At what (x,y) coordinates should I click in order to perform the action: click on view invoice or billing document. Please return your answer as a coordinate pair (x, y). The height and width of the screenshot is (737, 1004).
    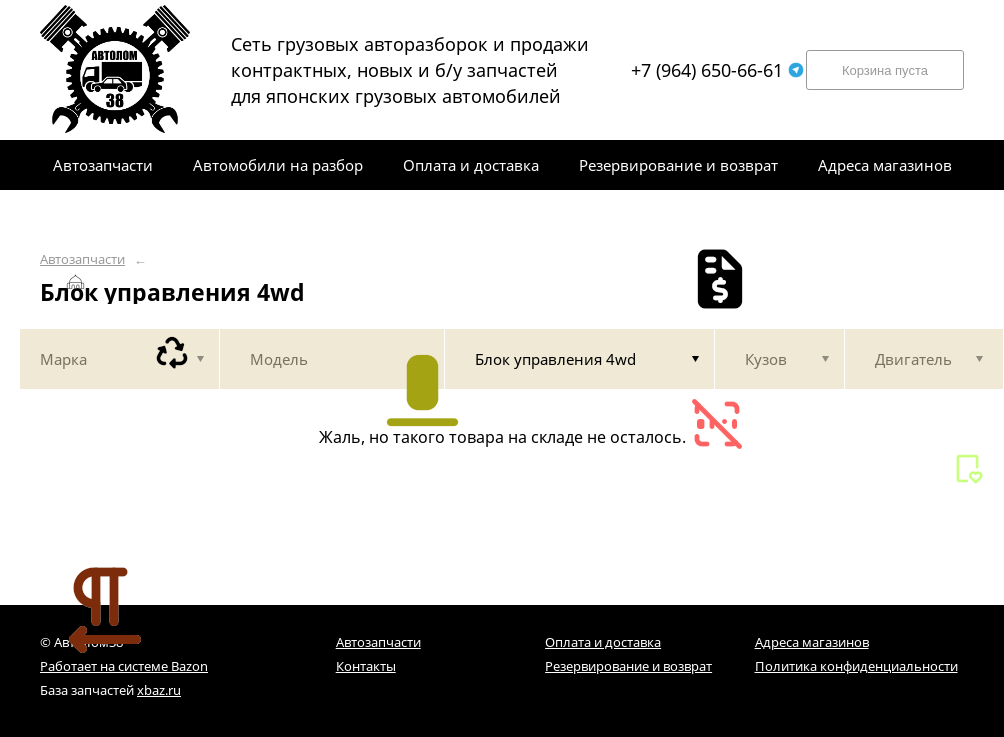
    Looking at the image, I should click on (720, 279).